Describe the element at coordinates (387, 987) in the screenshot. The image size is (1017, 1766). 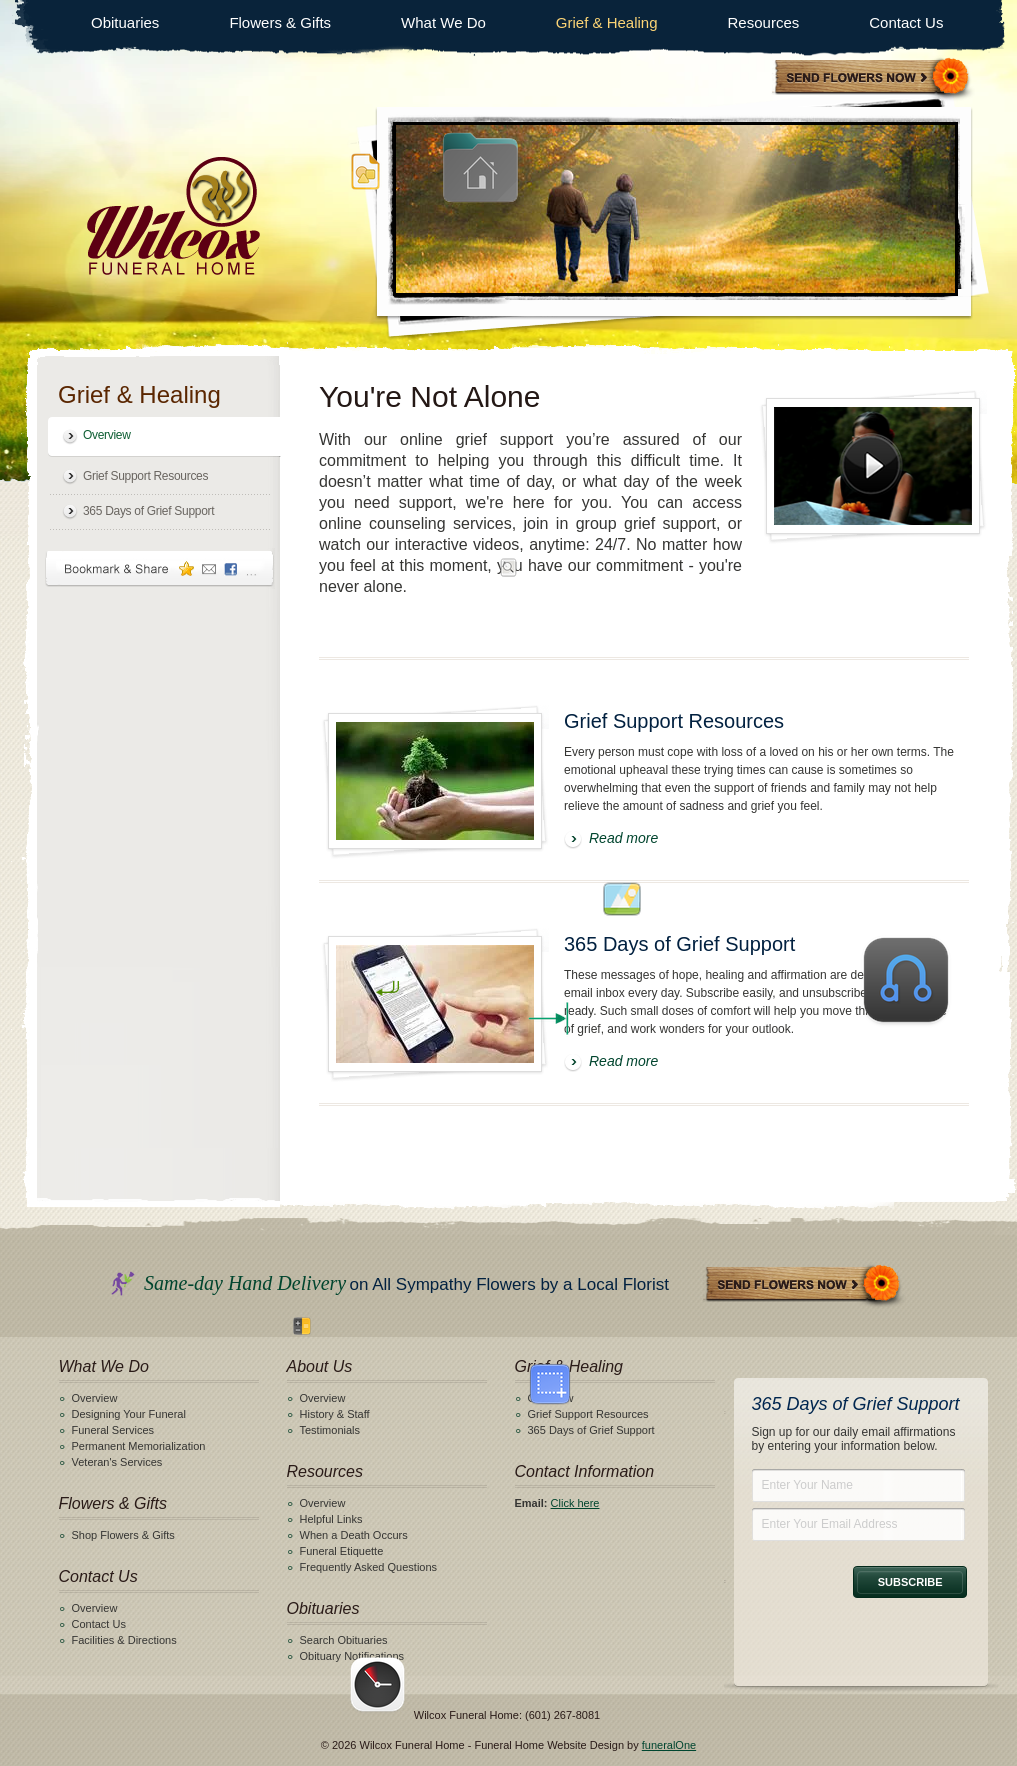
I see `reply to all recipients of an email` at that location.